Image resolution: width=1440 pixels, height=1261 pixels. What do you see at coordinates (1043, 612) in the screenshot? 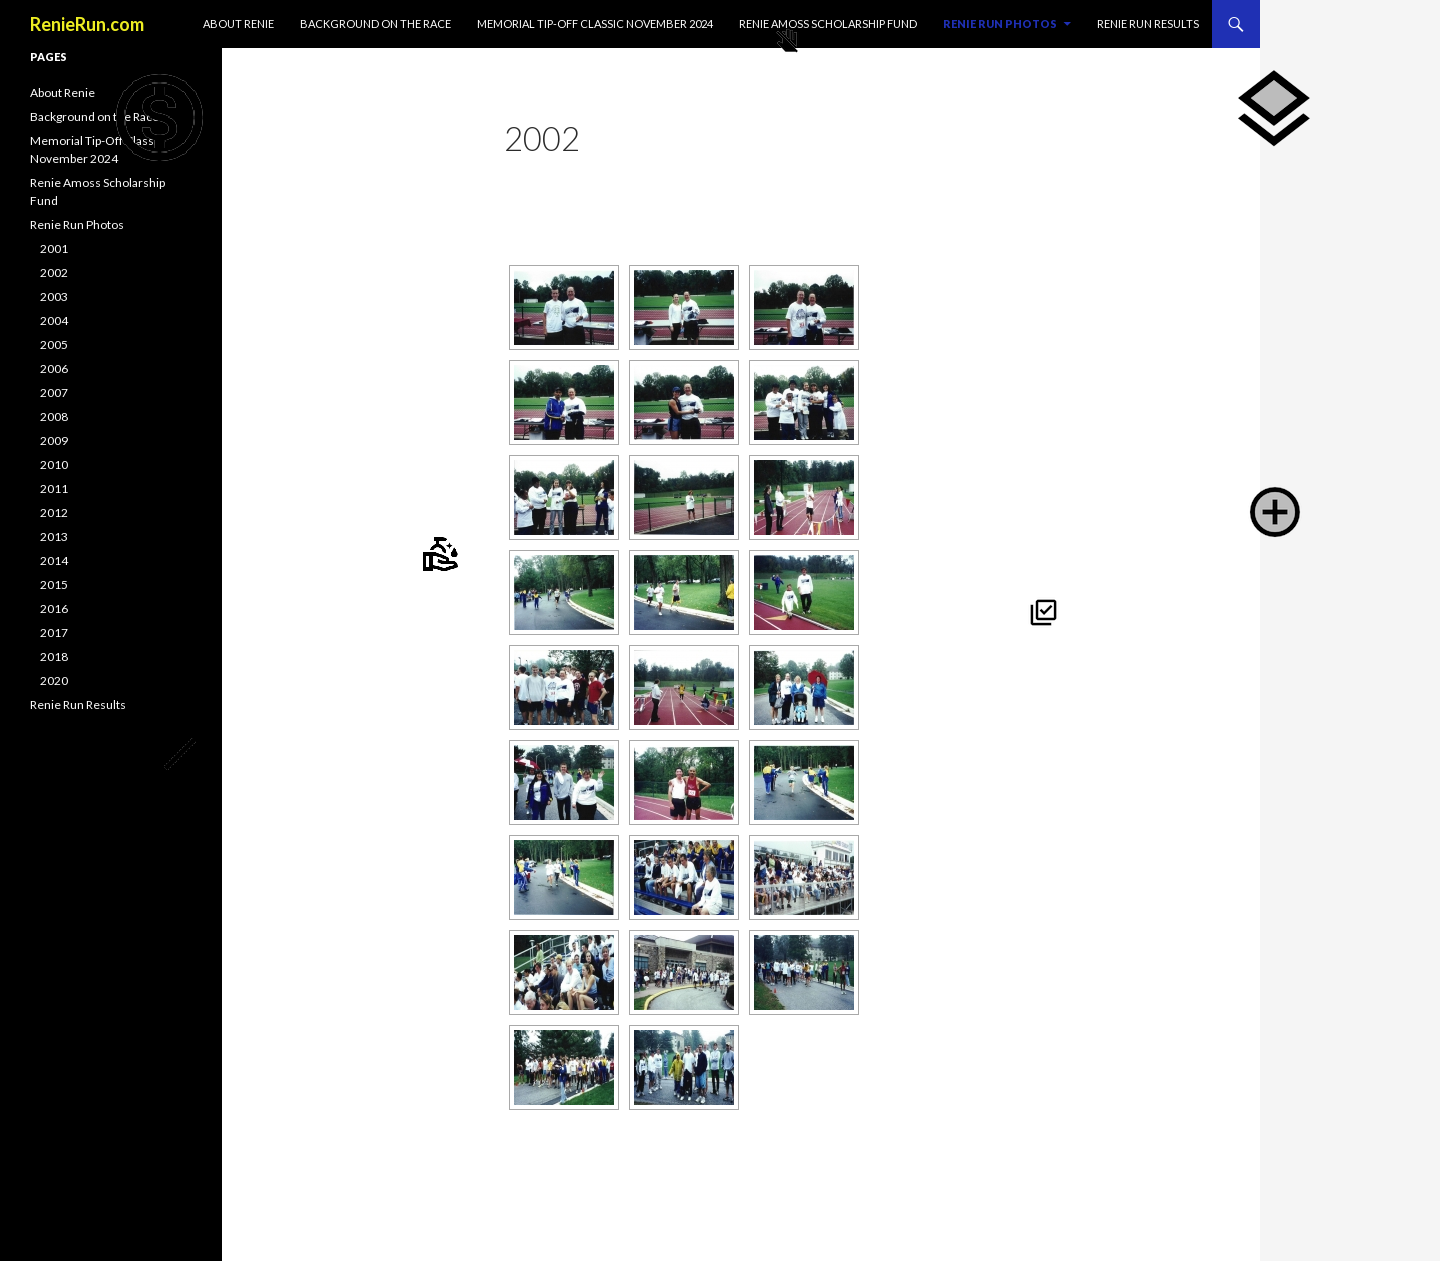
I see `item successfully added to library` at bounding box center [1043, 612].